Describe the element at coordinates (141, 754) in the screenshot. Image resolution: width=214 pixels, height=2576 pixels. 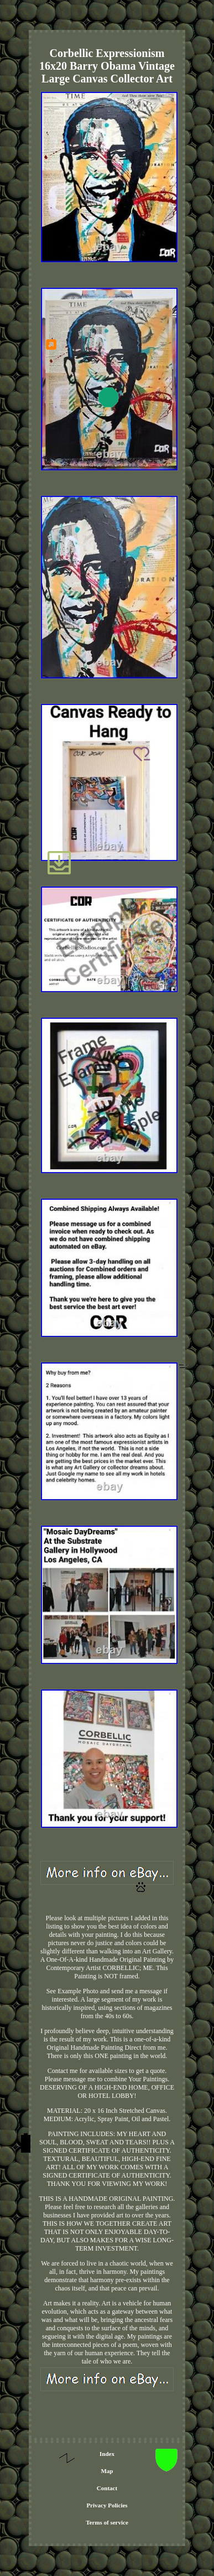
I see `remove from favorites` at that location.